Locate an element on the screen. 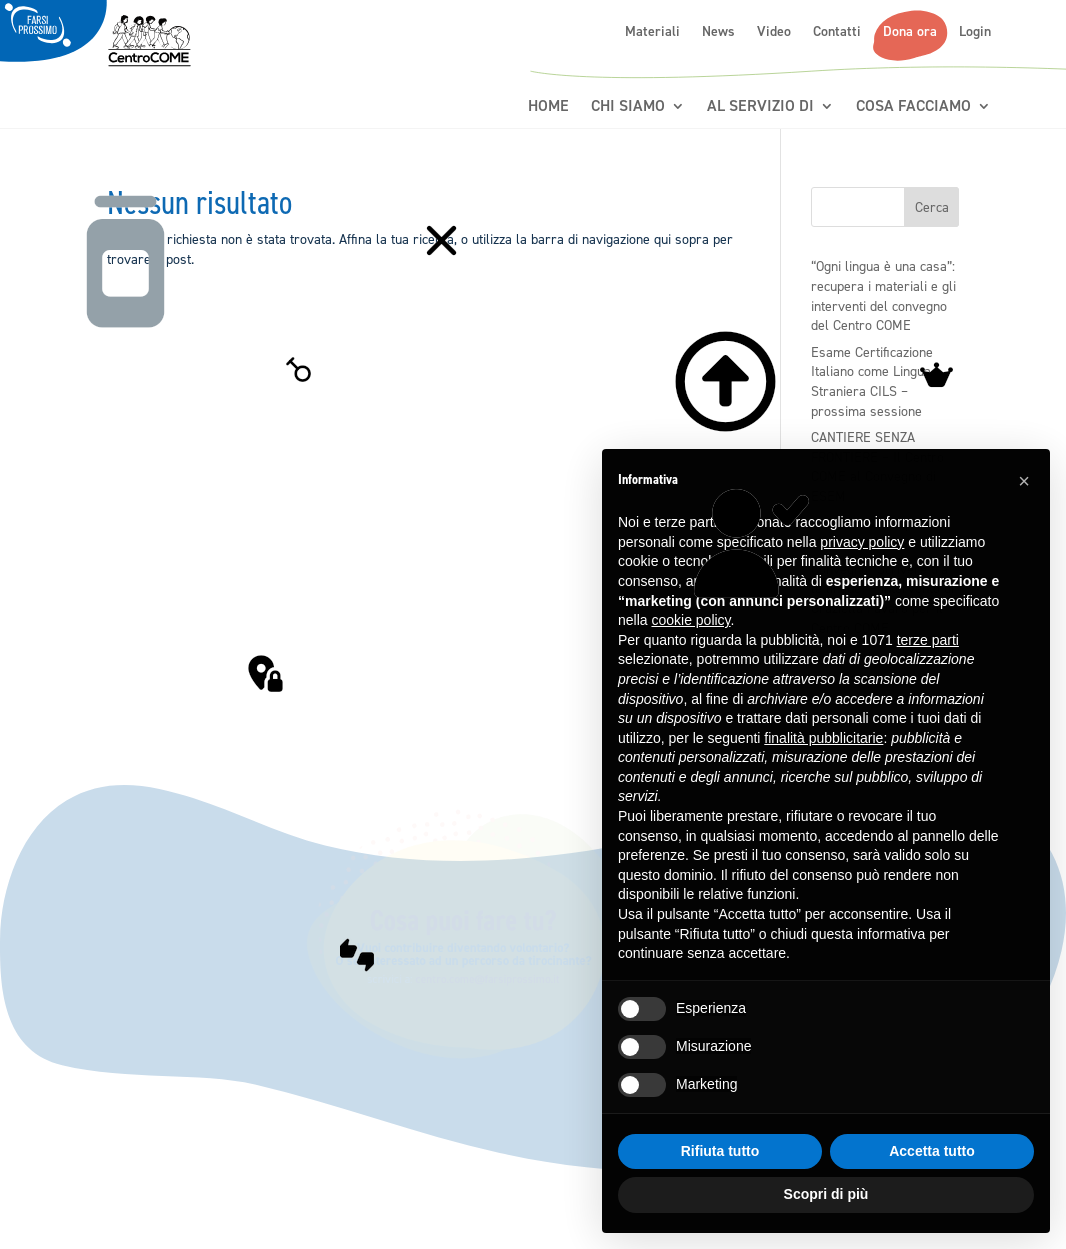 This screenshot has height=1249, width=1066. close or dismiss a dialog is located at coordinates (441, 240).